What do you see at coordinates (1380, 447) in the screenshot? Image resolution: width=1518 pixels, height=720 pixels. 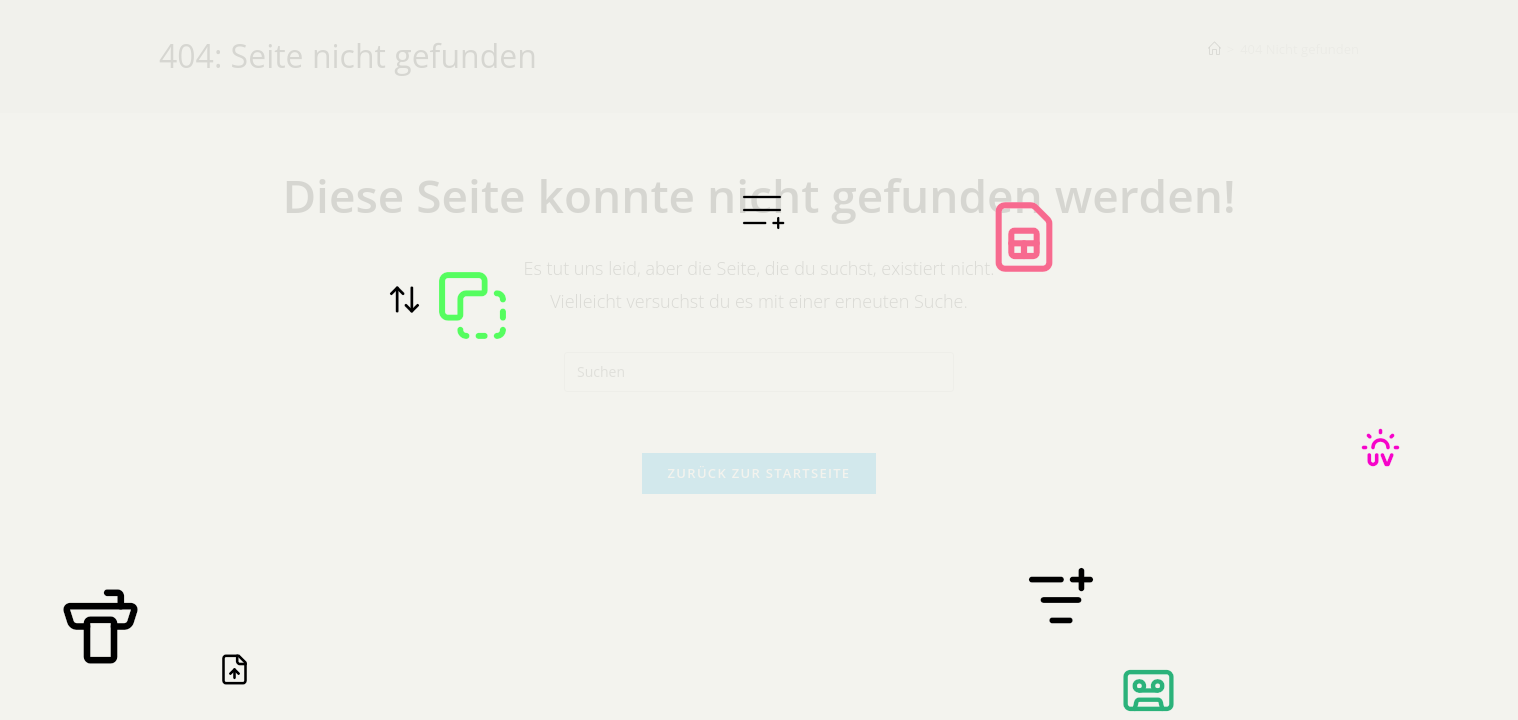 I see `view current UV index level` at bounding box center [1380, 447].